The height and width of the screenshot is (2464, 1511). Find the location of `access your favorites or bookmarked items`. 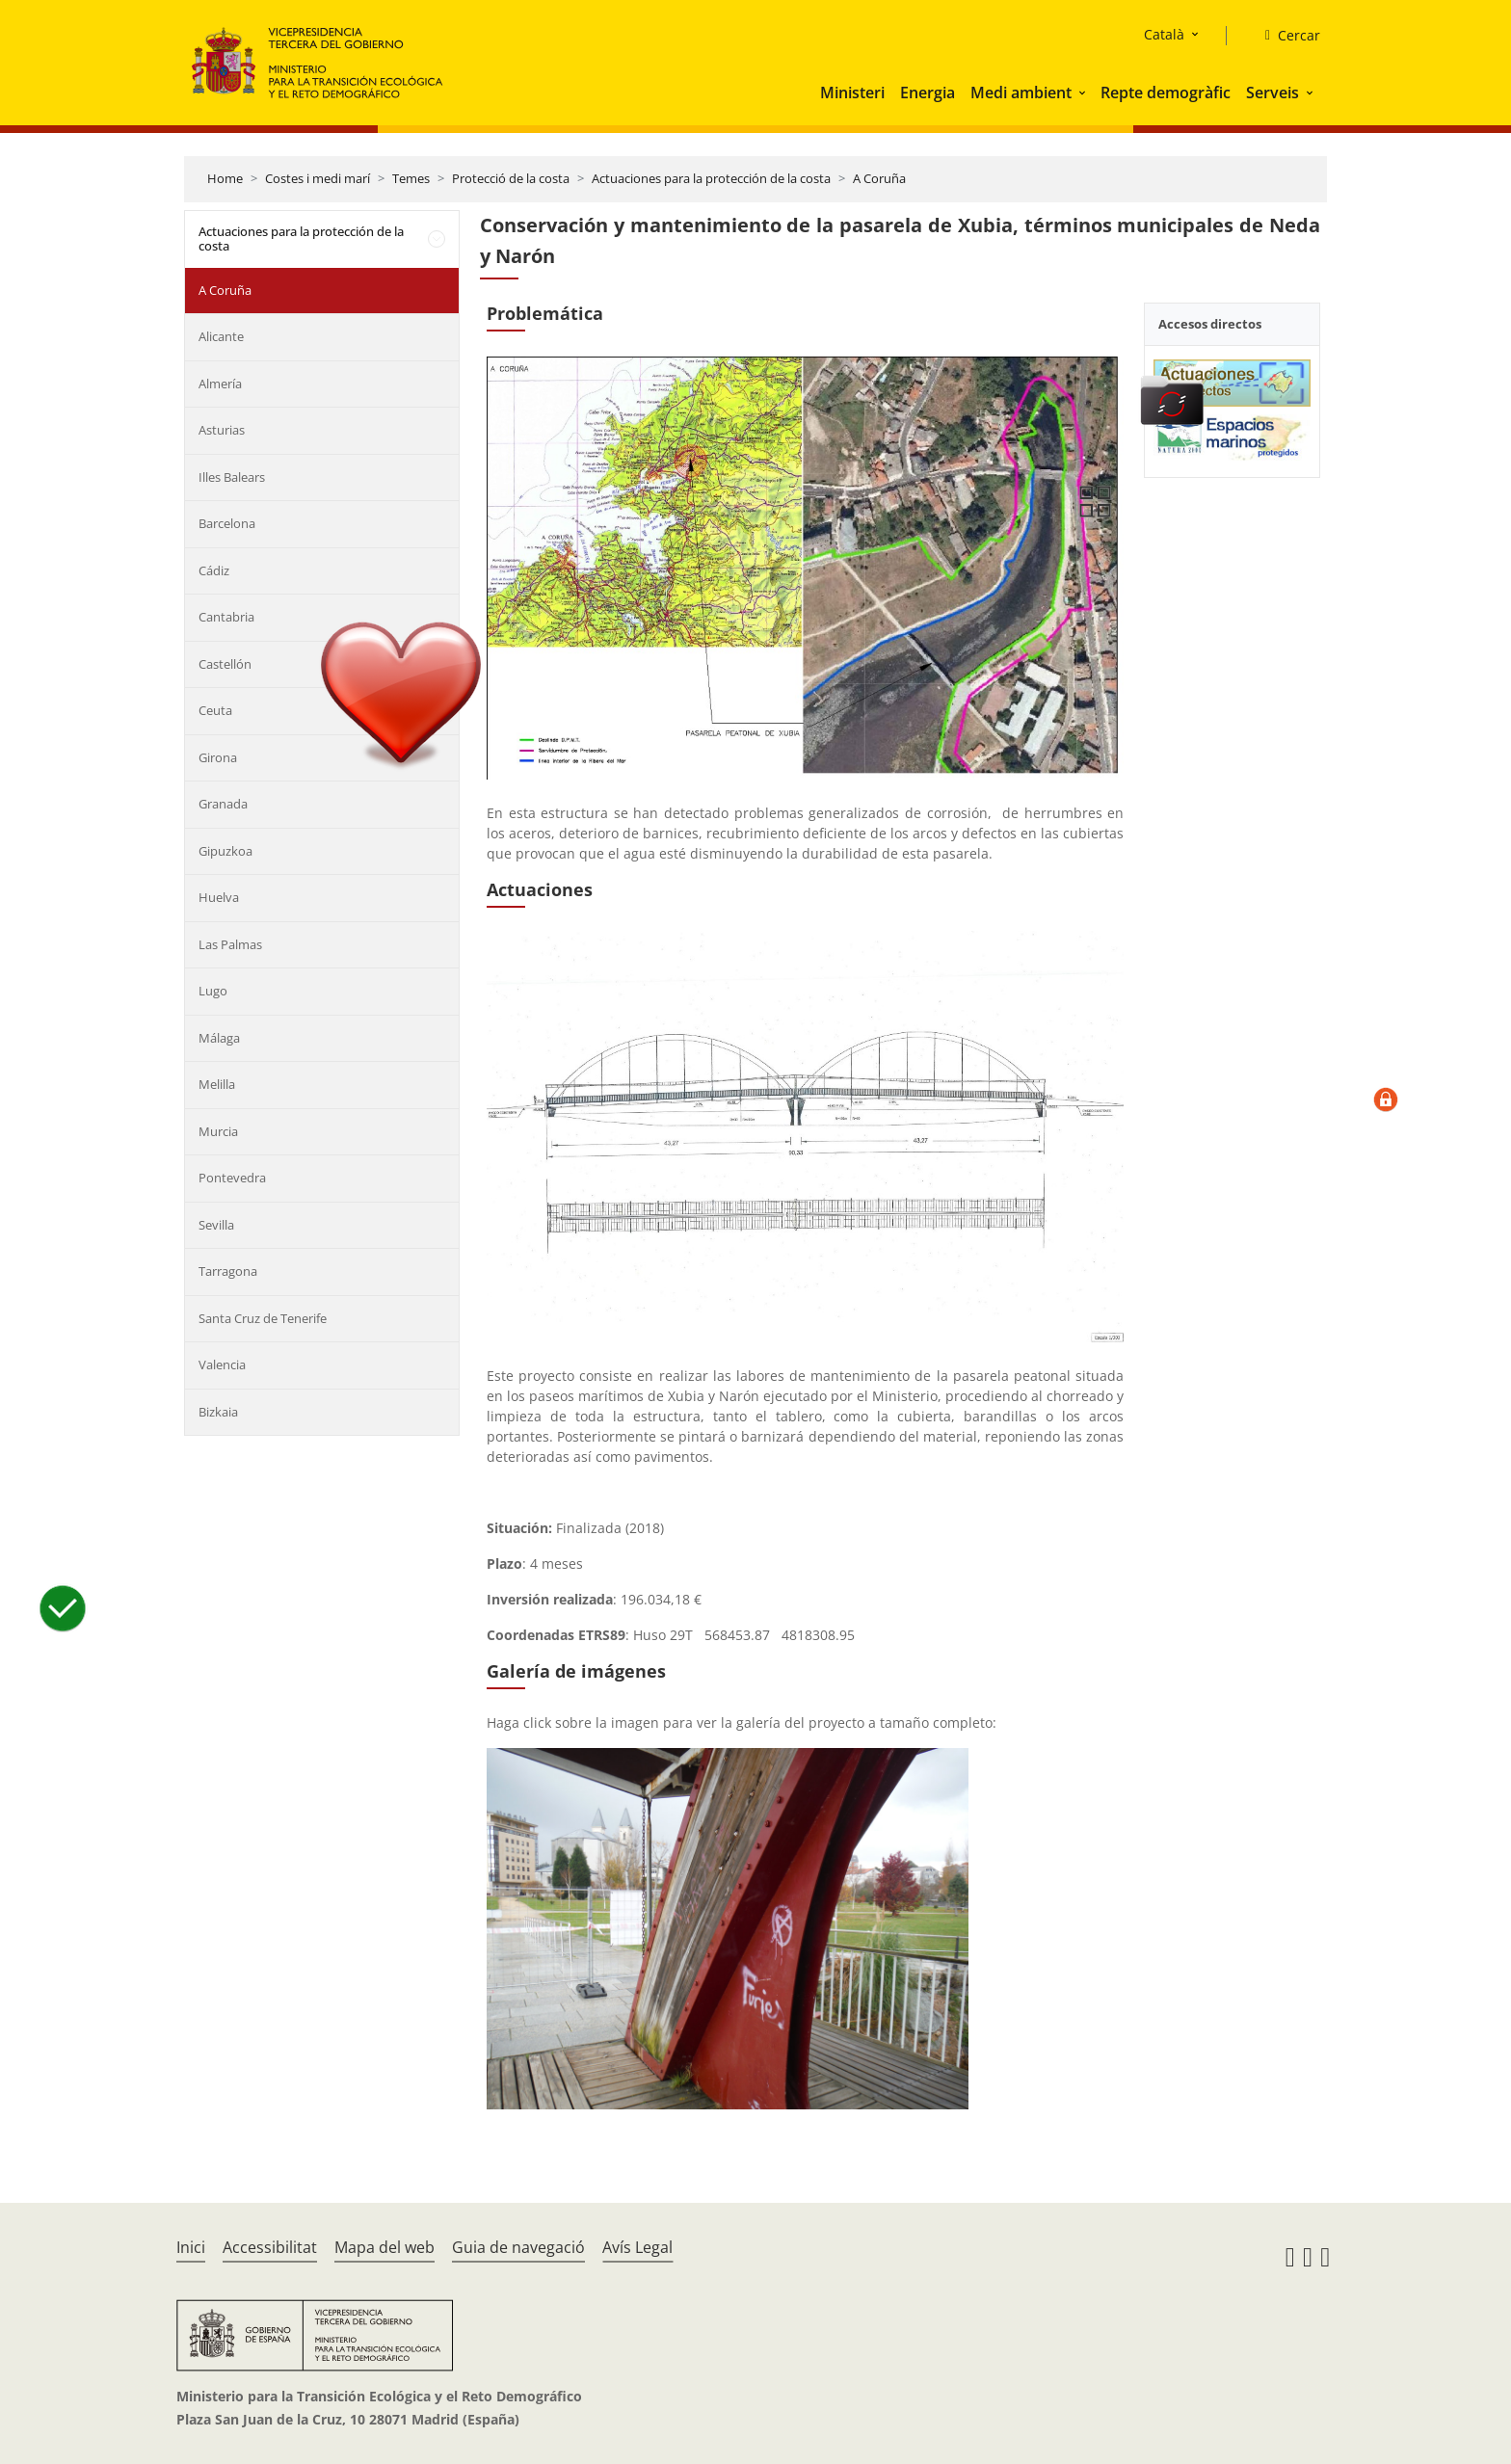

access your favorites or bookmarked items is located at coordinates (401, 683).